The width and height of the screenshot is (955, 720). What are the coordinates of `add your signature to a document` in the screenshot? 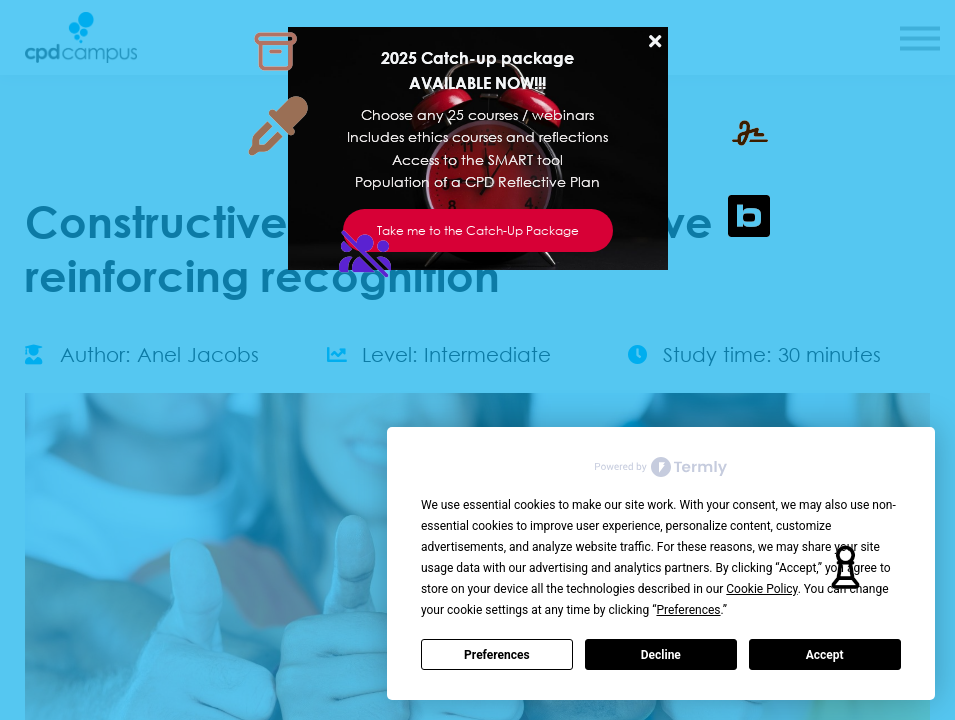 It's located at (750, 133).